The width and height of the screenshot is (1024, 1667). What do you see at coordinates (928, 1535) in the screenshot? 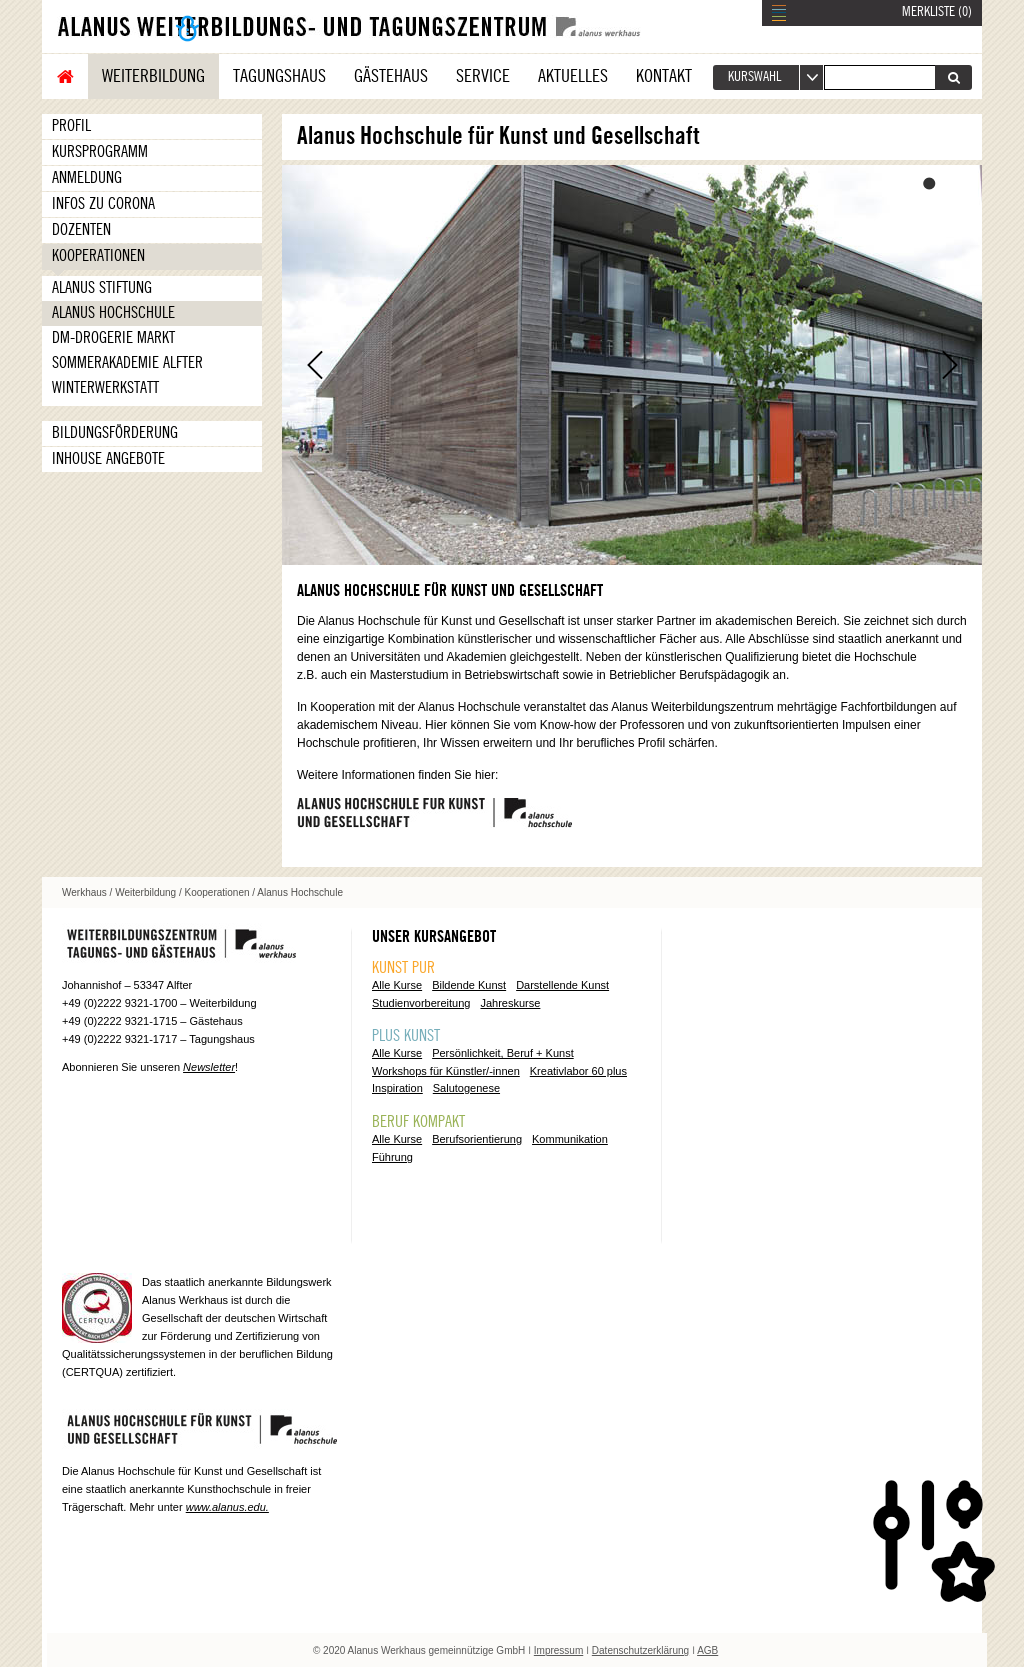
I see `adjust settings for starred items` at bounding box center [928, 1535].